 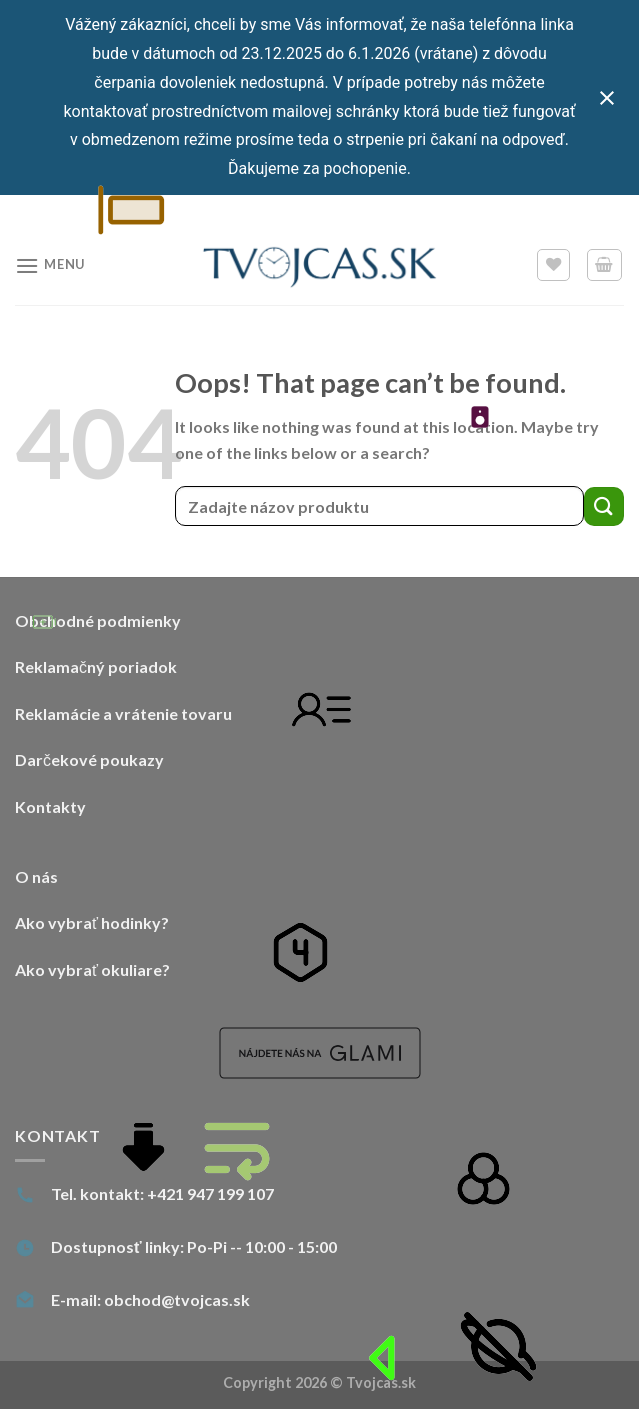 What do you see at coordinates (320, 709) in the screenshot?
I see `view user directory or contact list` at bounding box center [320, 709].